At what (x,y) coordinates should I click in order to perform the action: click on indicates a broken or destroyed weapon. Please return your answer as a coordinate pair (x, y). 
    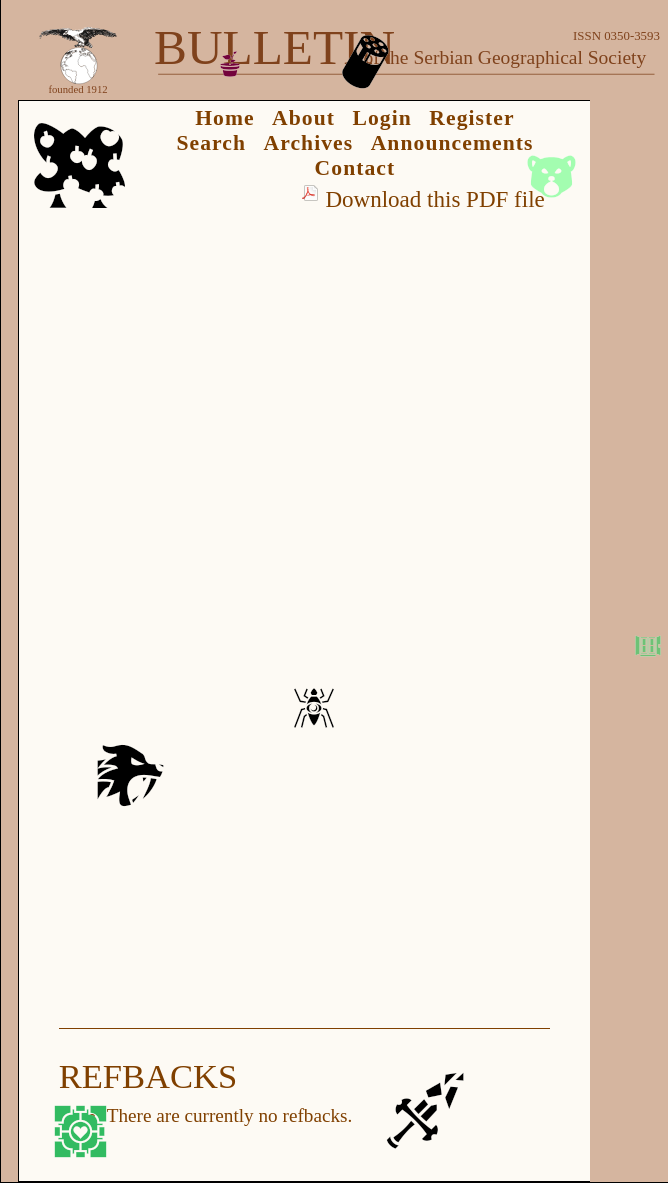
    Looking at the image, I should click on (424, 1111).